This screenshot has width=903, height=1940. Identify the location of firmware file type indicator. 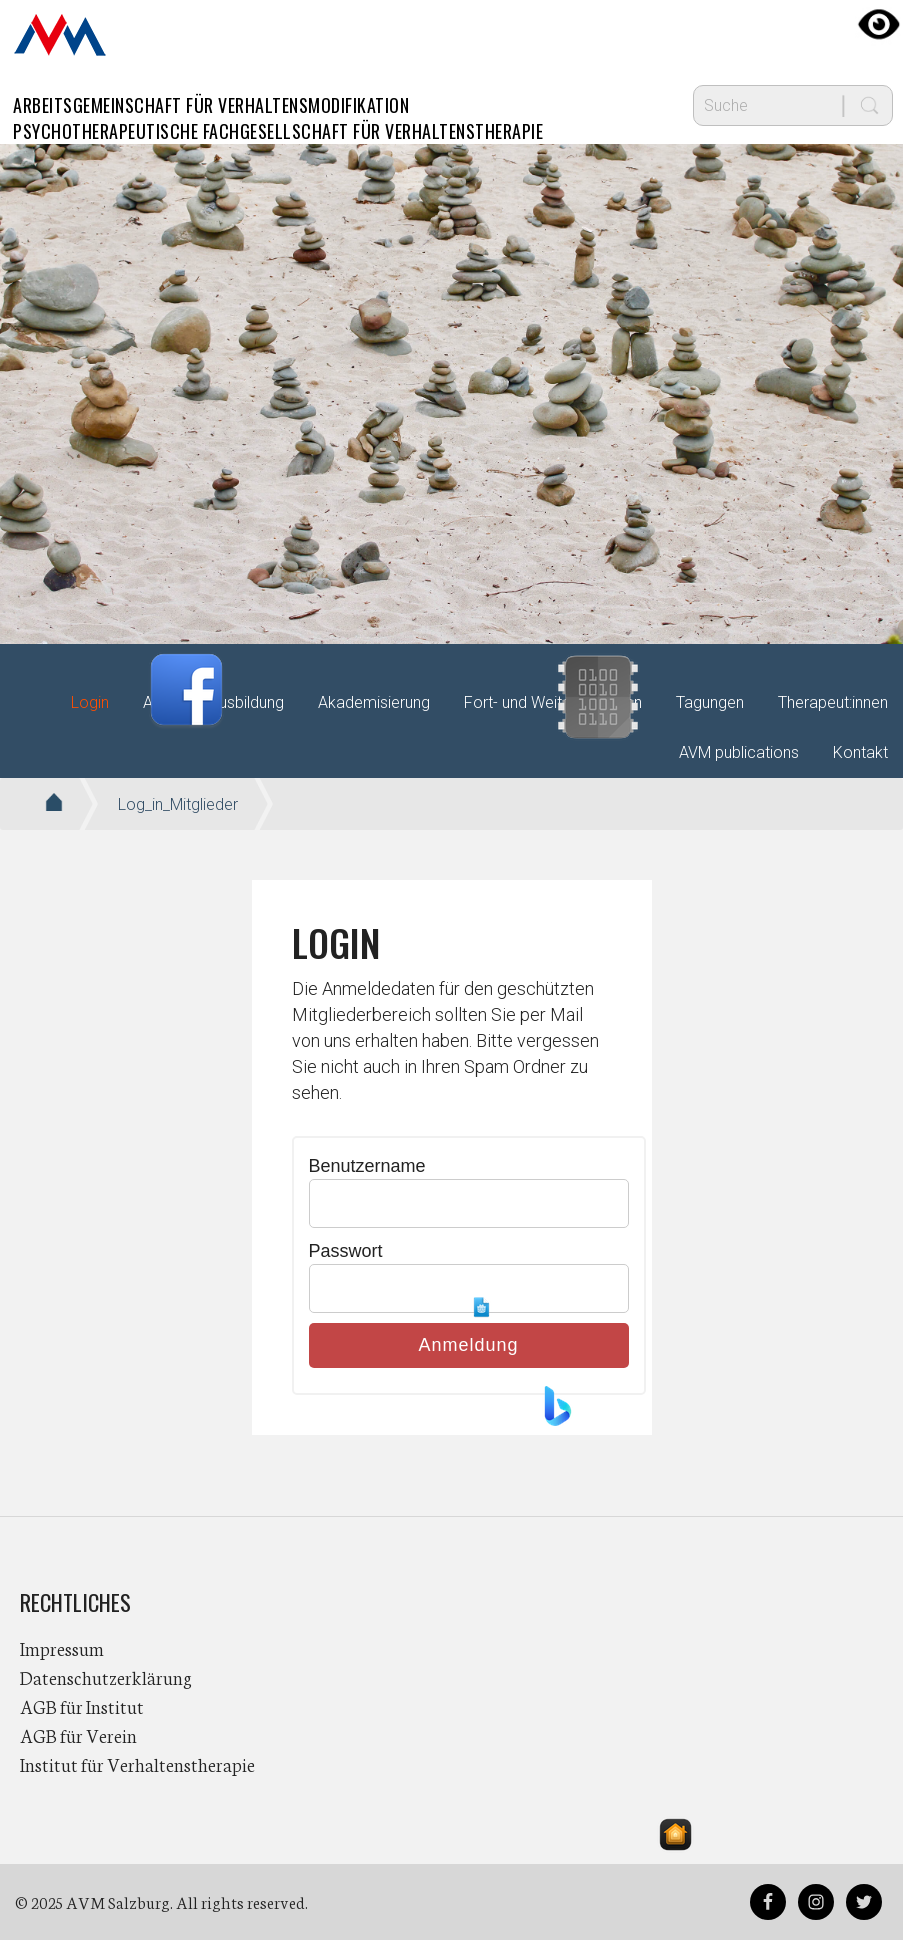
(598, 697).